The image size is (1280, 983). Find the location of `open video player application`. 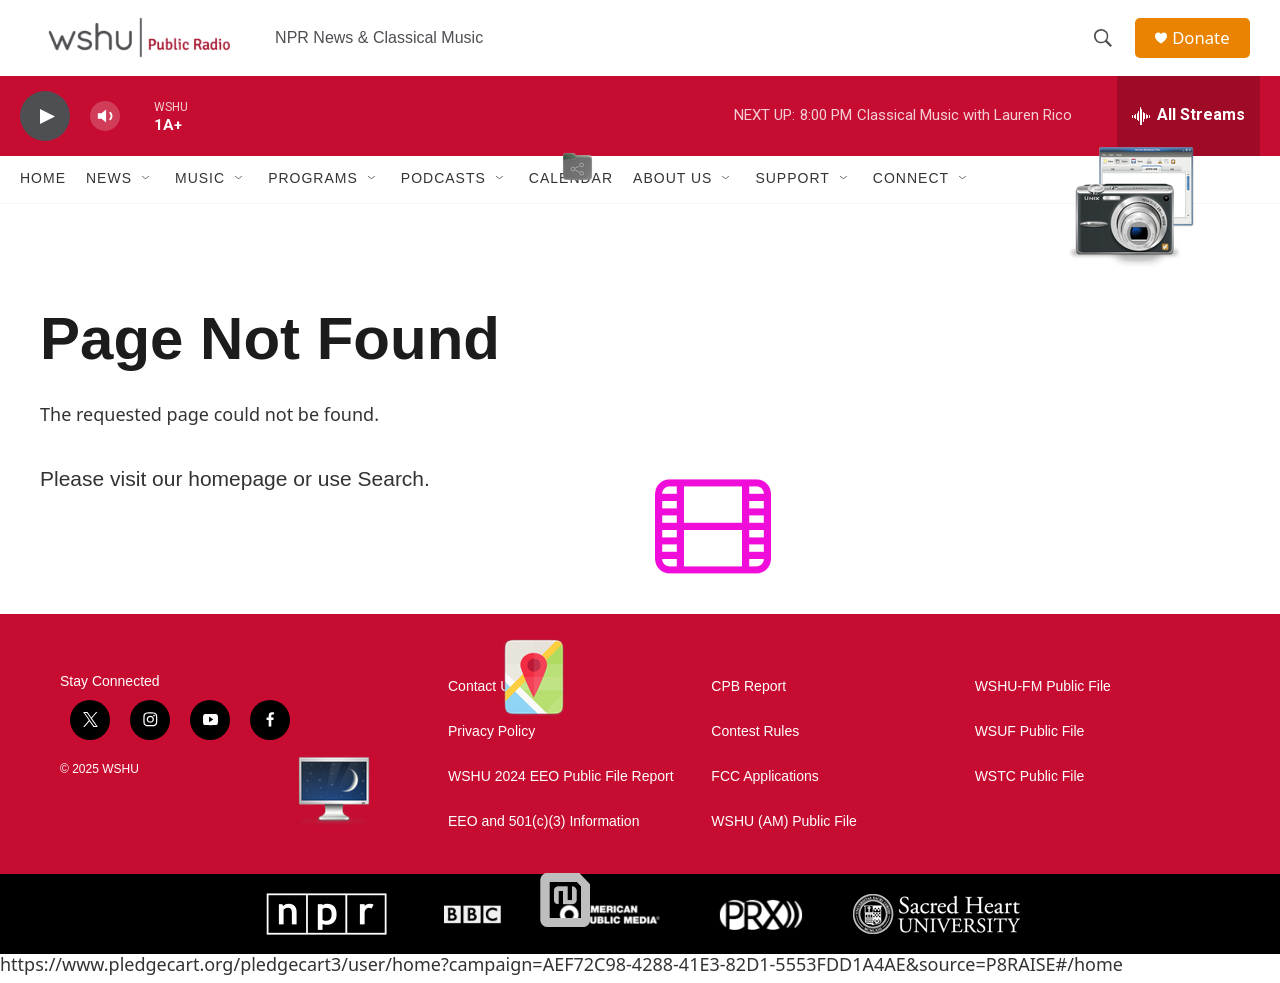

open video player application is located at coordinates (713, 530).